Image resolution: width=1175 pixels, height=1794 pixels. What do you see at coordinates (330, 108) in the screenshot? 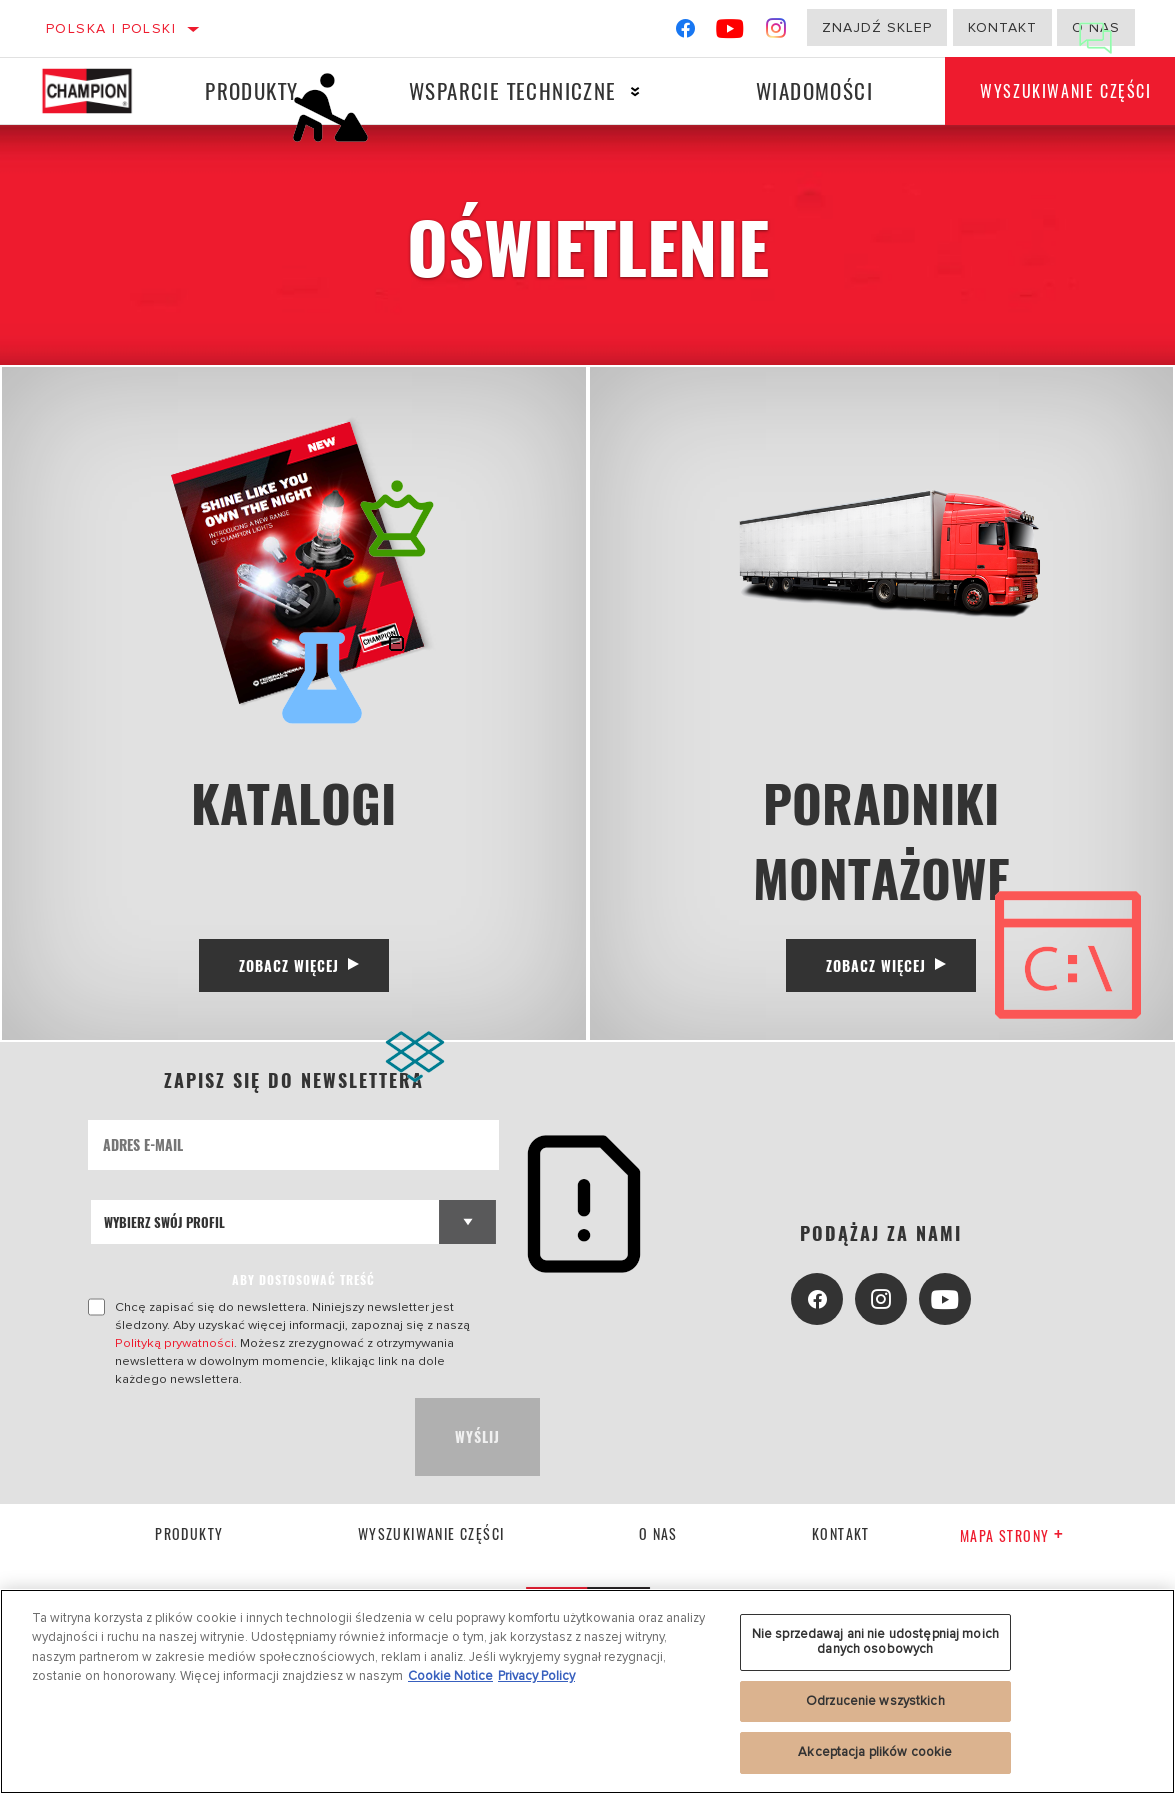
I see `indicates construction or maintenance in progress` at bounding box center [330, 108].